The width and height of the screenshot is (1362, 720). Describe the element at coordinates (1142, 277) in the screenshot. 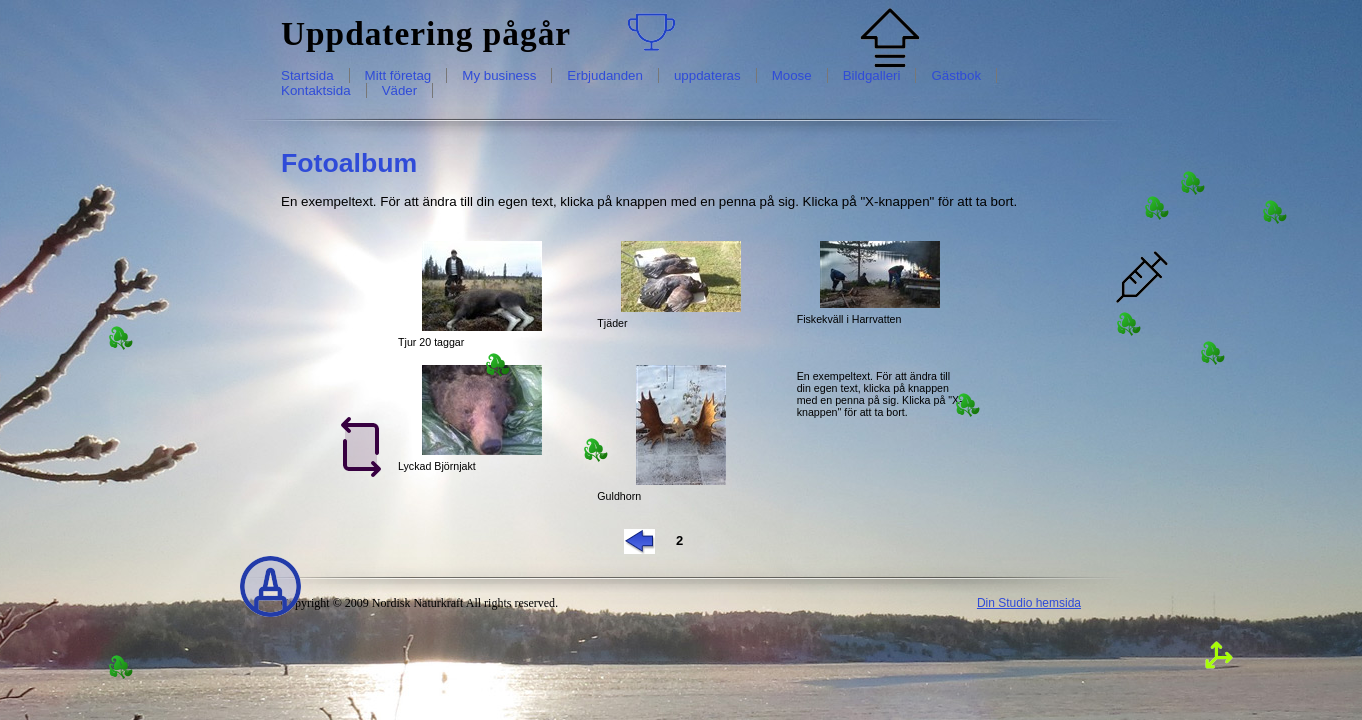

I see `access medical or health information` at that location.